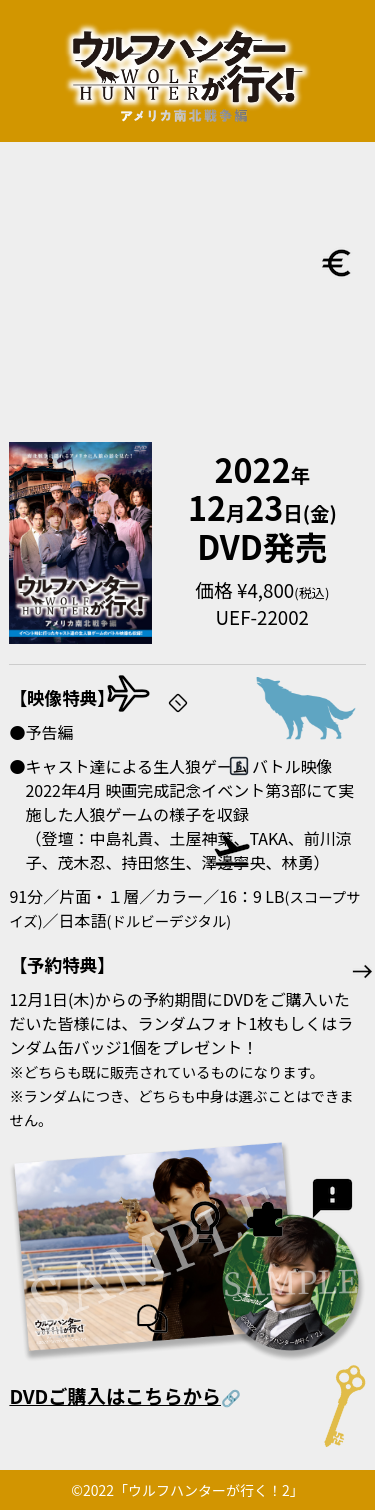 Image resolution: width=375 pixels, height=1510 pixels. What do you see at coordinates (362, 971) in the screenshot?
I see `navigate to the next item or screen` at bounding box center [362, 971].